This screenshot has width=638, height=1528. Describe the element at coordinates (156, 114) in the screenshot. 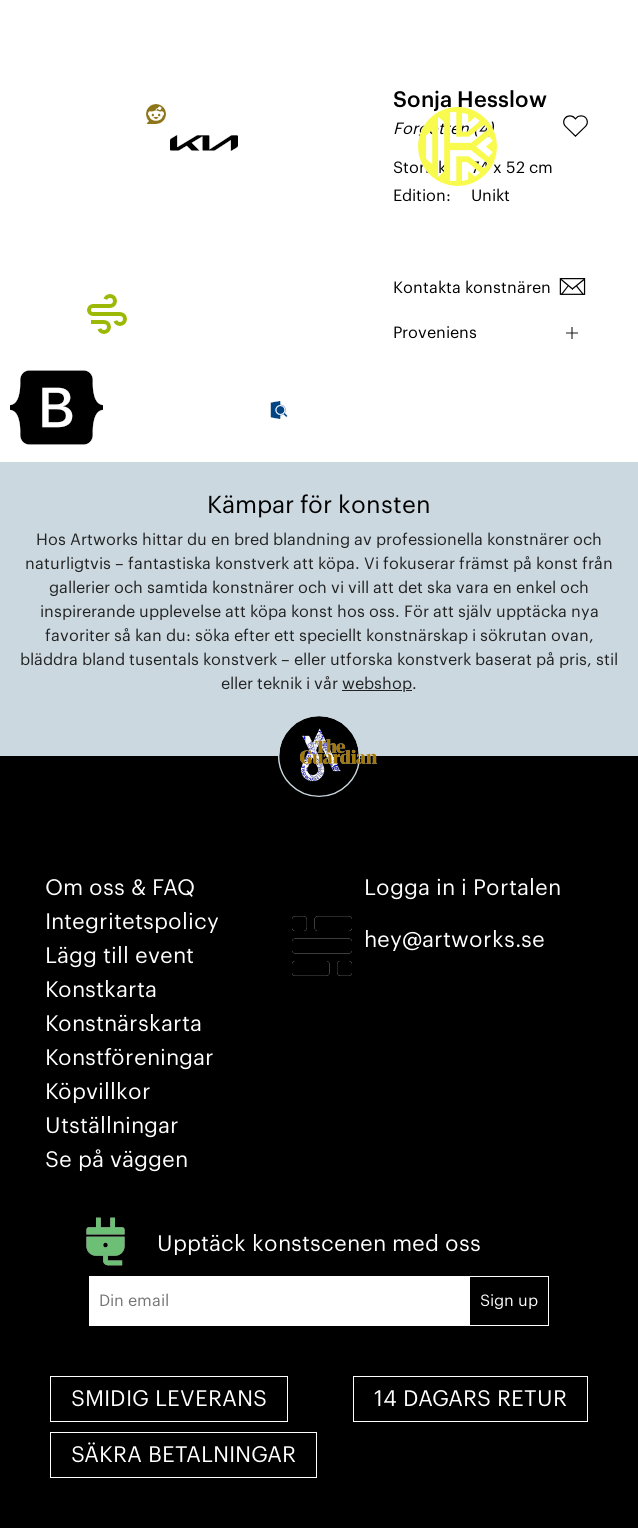

I see `open the Reddit app` at that location.